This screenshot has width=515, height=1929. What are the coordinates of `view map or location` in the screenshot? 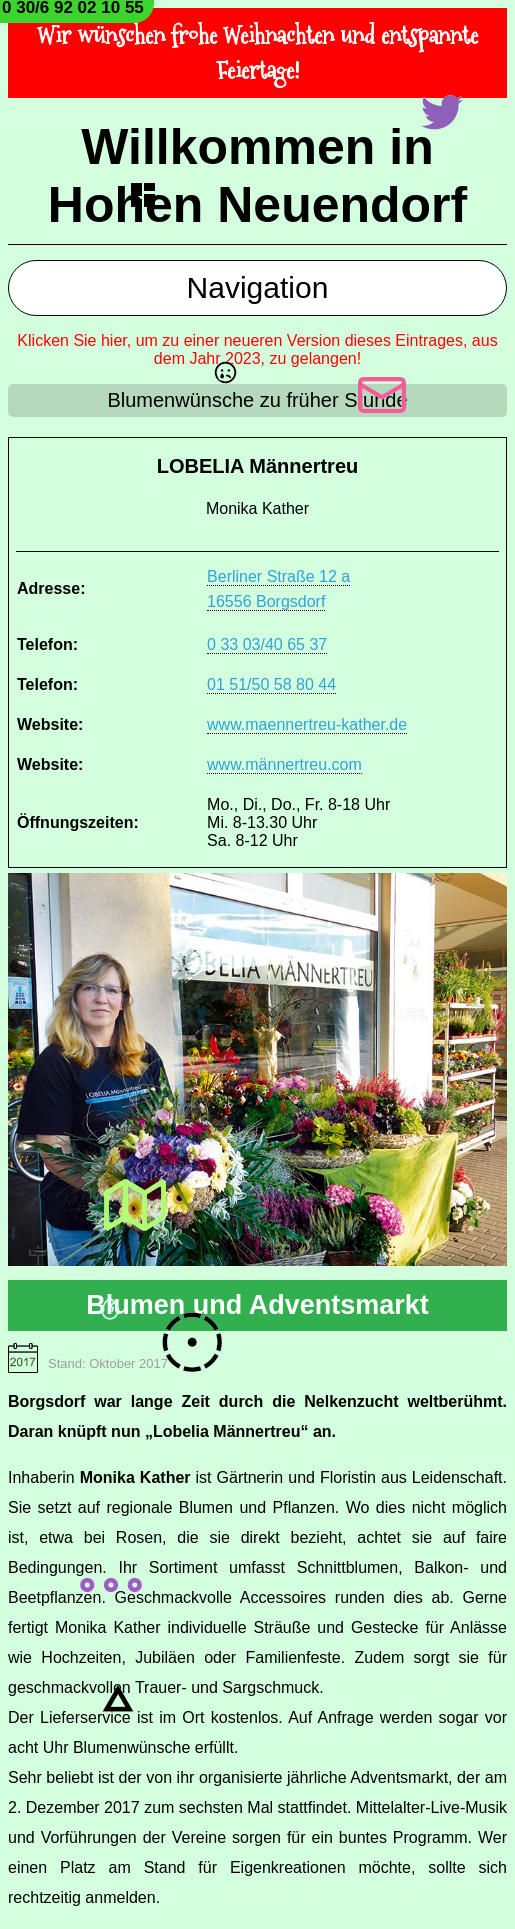 It's located at (135, 1205).